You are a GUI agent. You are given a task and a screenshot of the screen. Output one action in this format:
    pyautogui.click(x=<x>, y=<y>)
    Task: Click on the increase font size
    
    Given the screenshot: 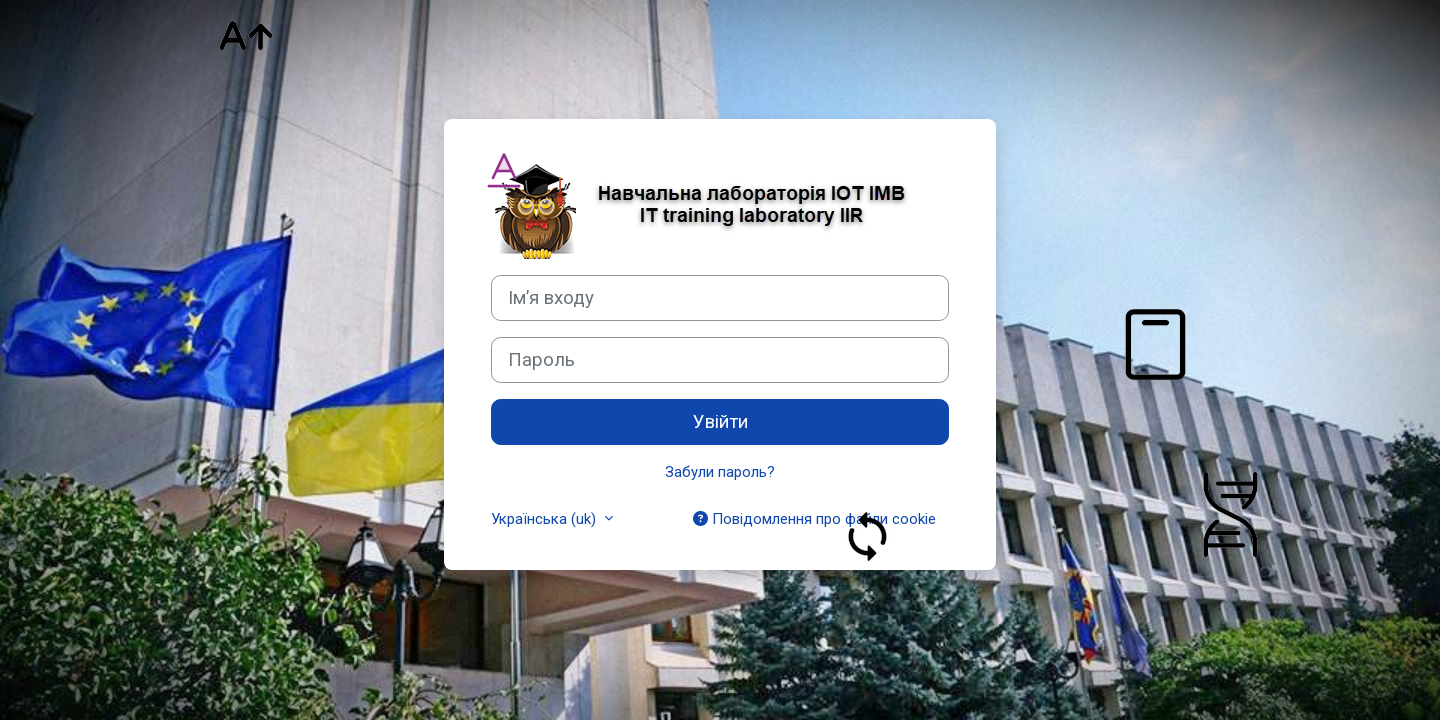 What is the action you would take?
    pyautogui.click(x=246, y=38)
    